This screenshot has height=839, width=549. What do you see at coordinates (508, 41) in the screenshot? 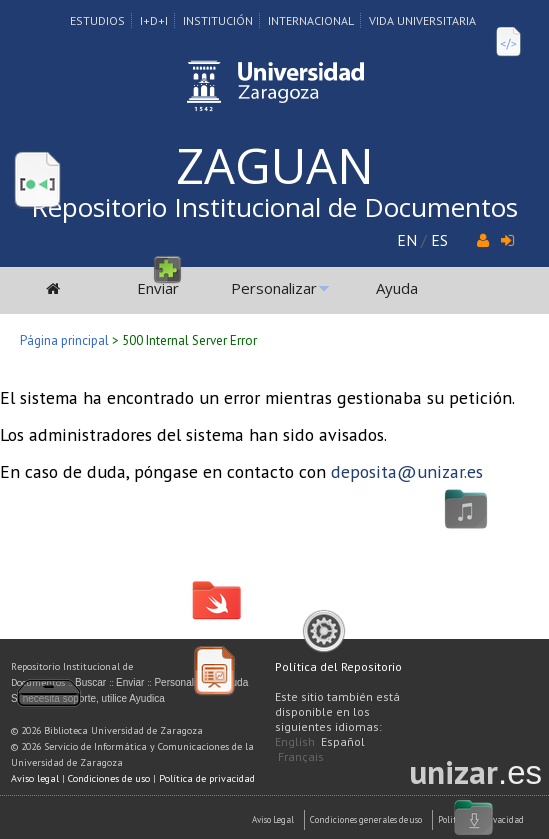
I see `an HTML document or webpage file` at bounding box center [508, 41].